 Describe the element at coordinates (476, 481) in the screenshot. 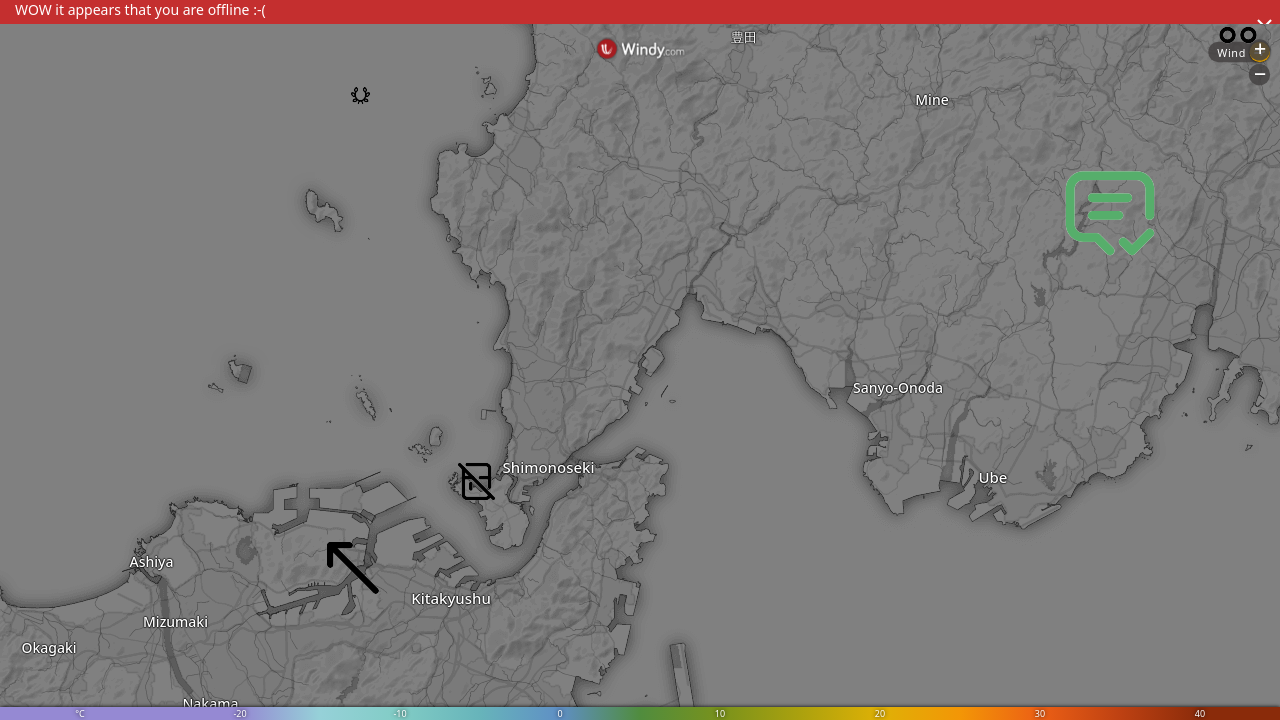

I see `refrigerator or cooling feature disabled` at that location.